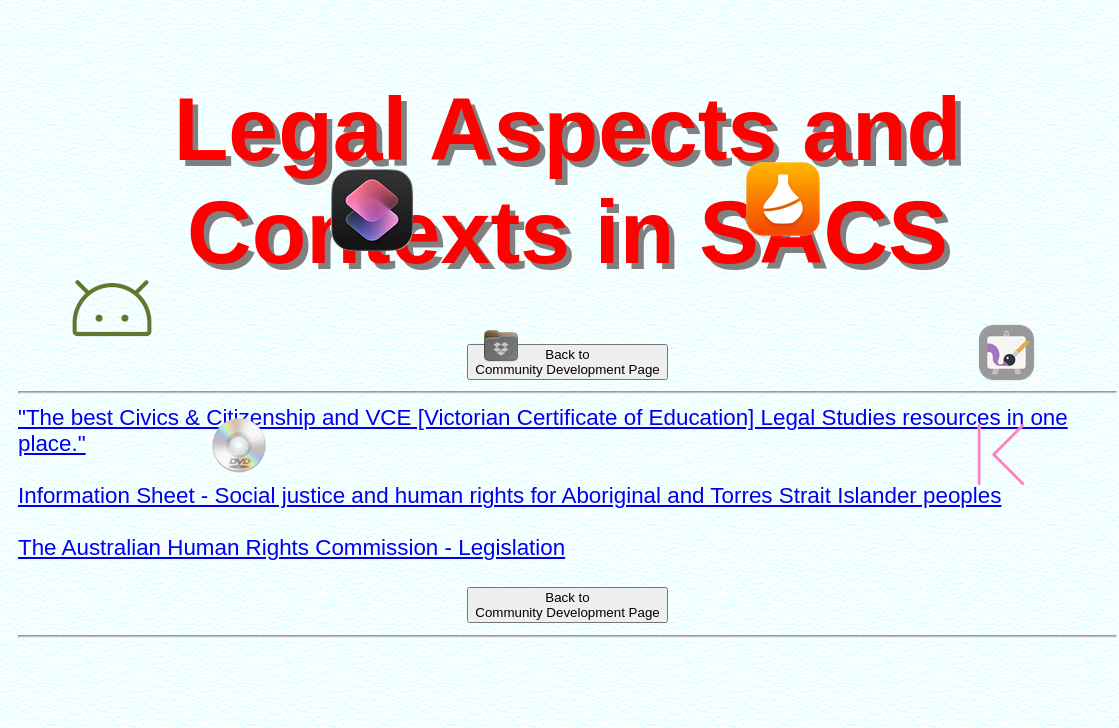 The height and width of the screenshot is (728, 1119). Describe the element at coordinates (1006, 352) in the screenshot. I see `create or design a new software project` at that location.